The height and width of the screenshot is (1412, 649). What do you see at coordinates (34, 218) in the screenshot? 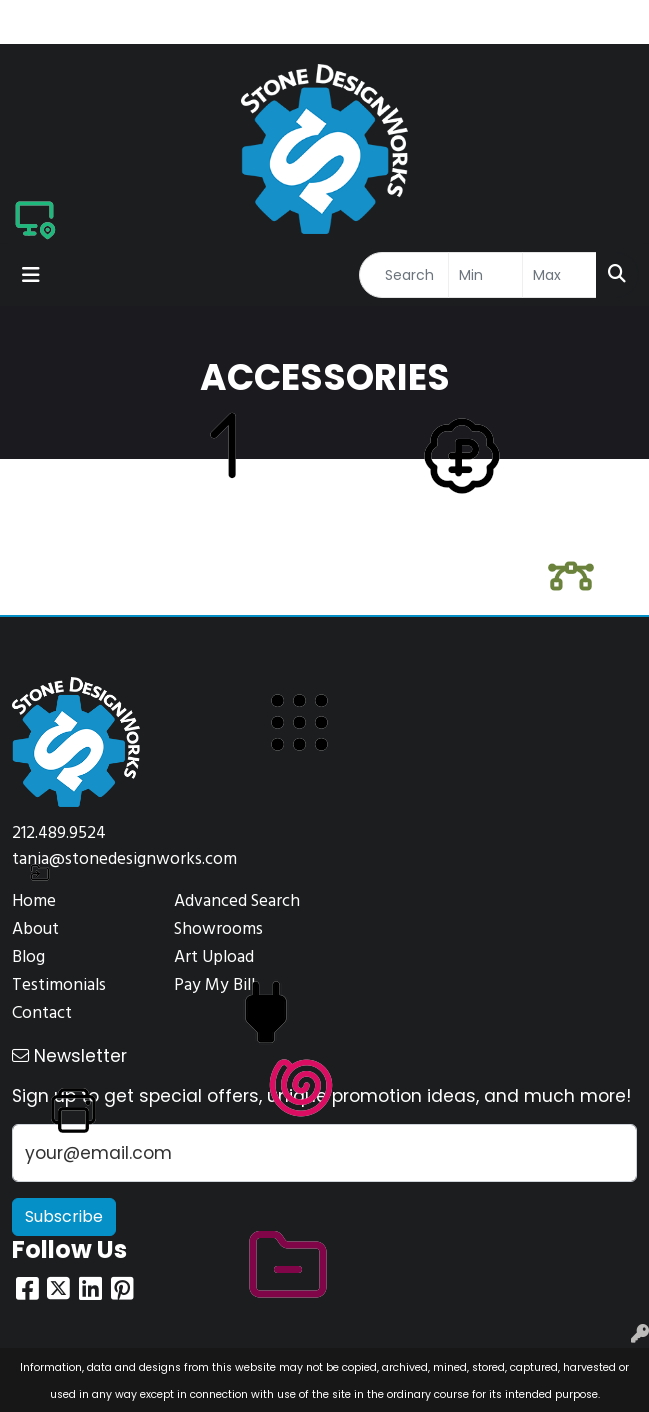
I see `pin this device to your workspace` at bounding box center [34, 218].